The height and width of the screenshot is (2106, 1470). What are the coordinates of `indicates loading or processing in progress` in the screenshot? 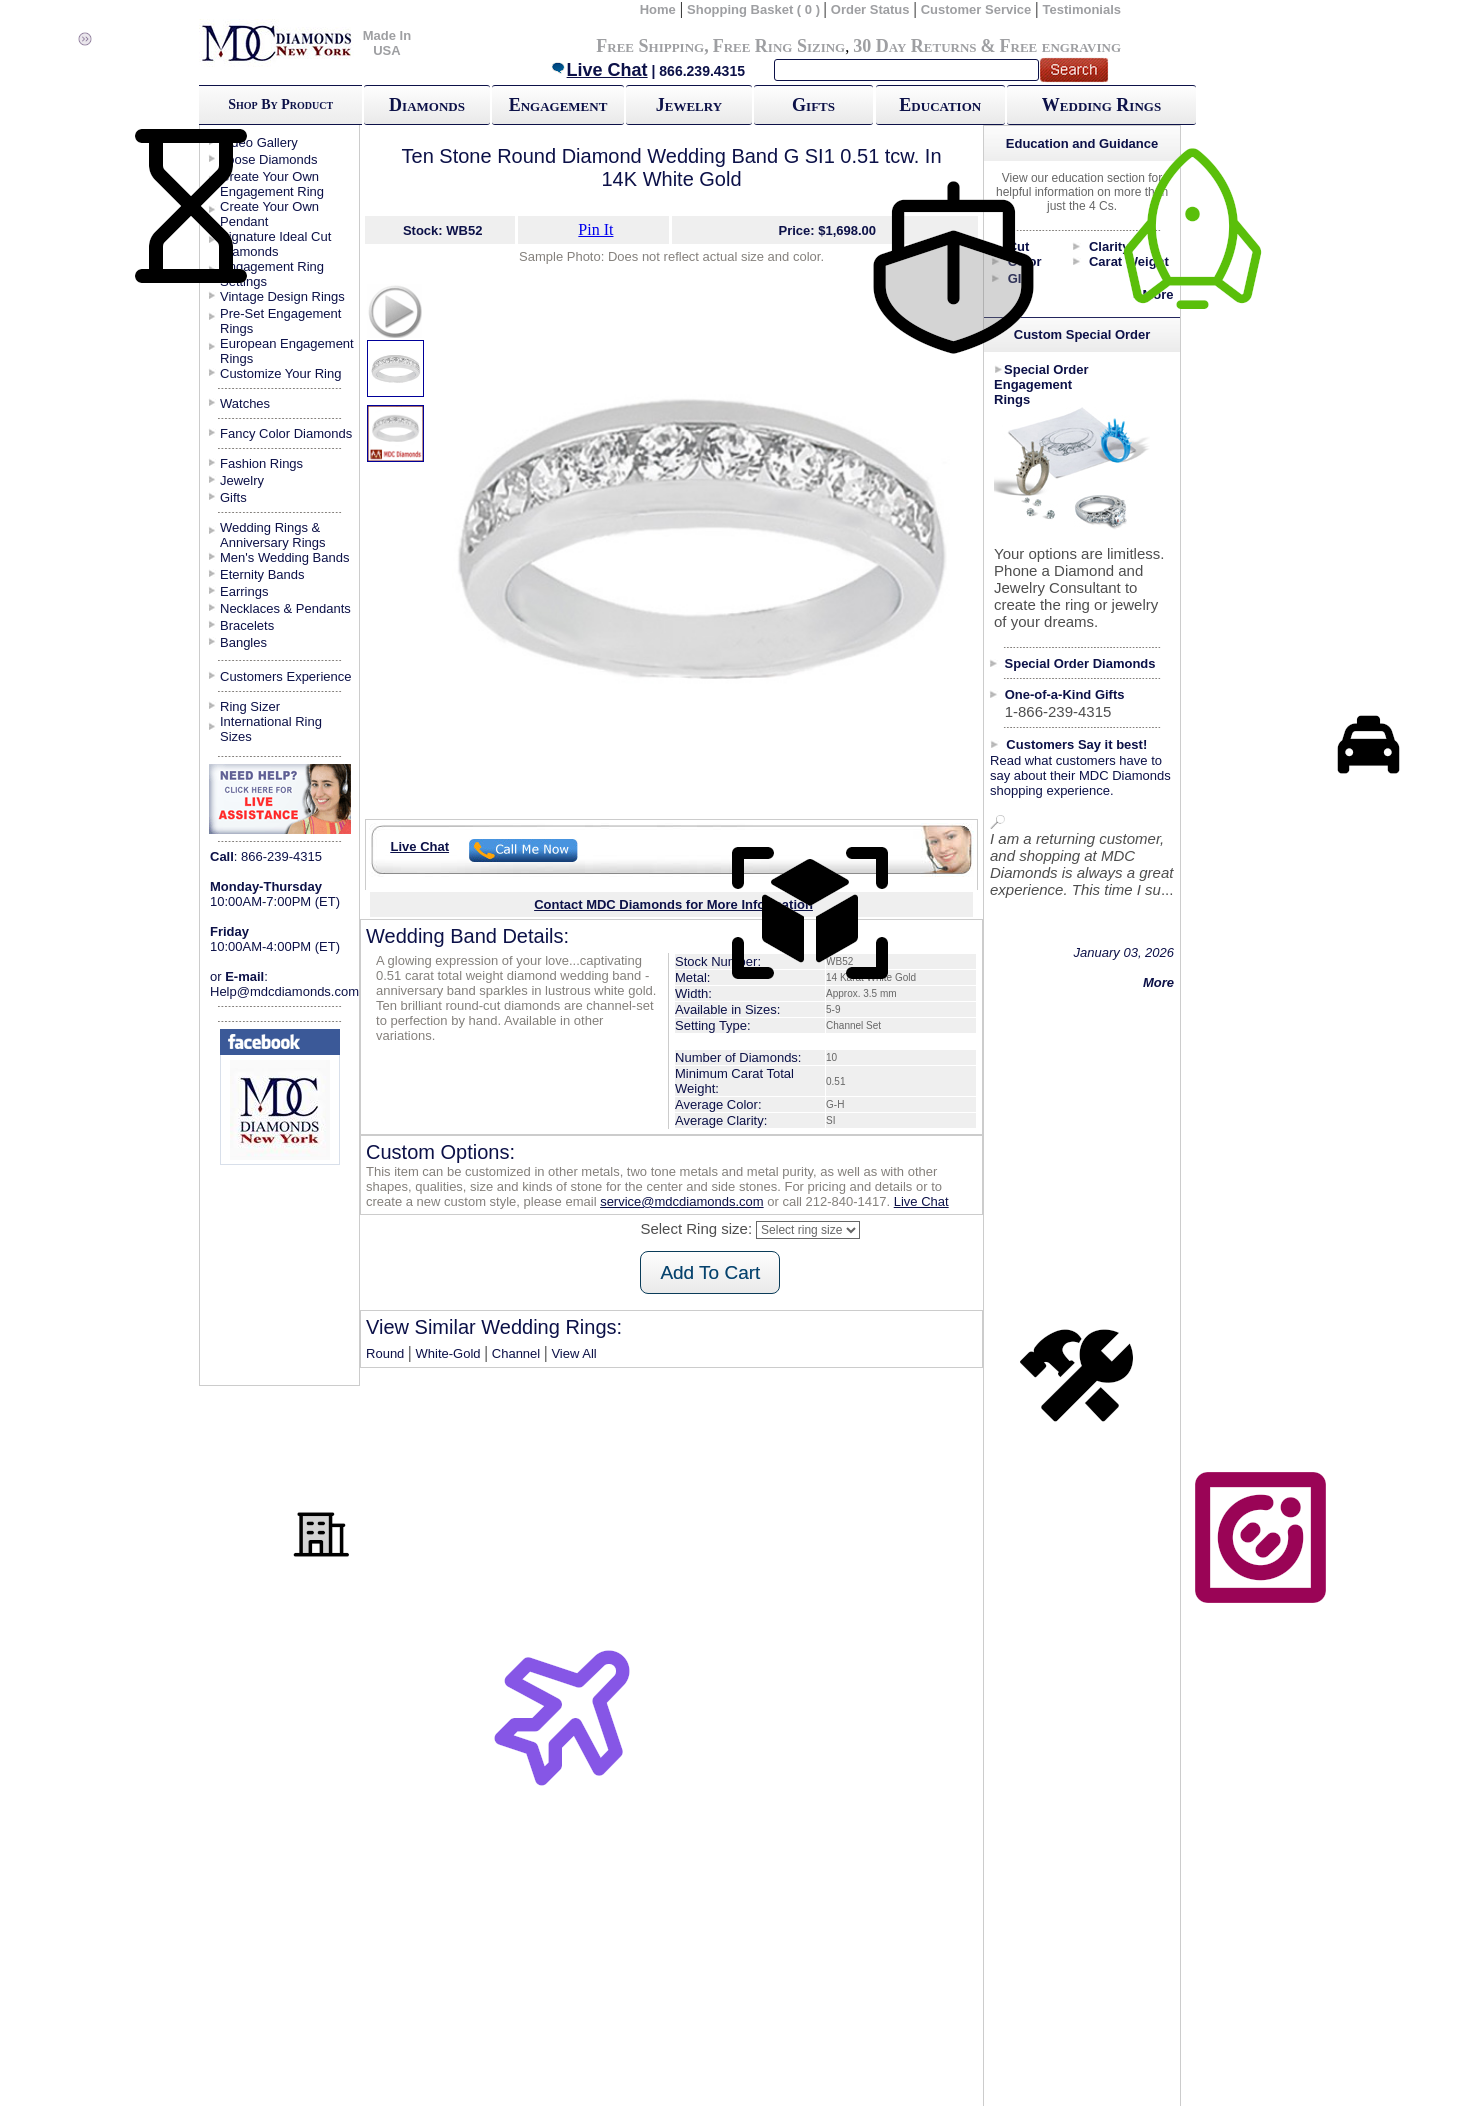 It's located at (191, 206).